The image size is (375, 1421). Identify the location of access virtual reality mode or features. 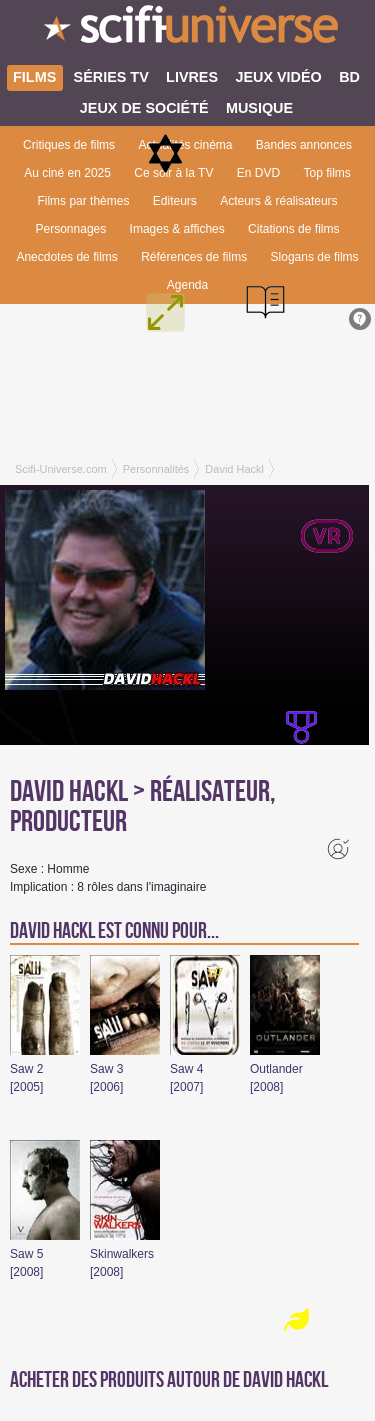
(327, 536).